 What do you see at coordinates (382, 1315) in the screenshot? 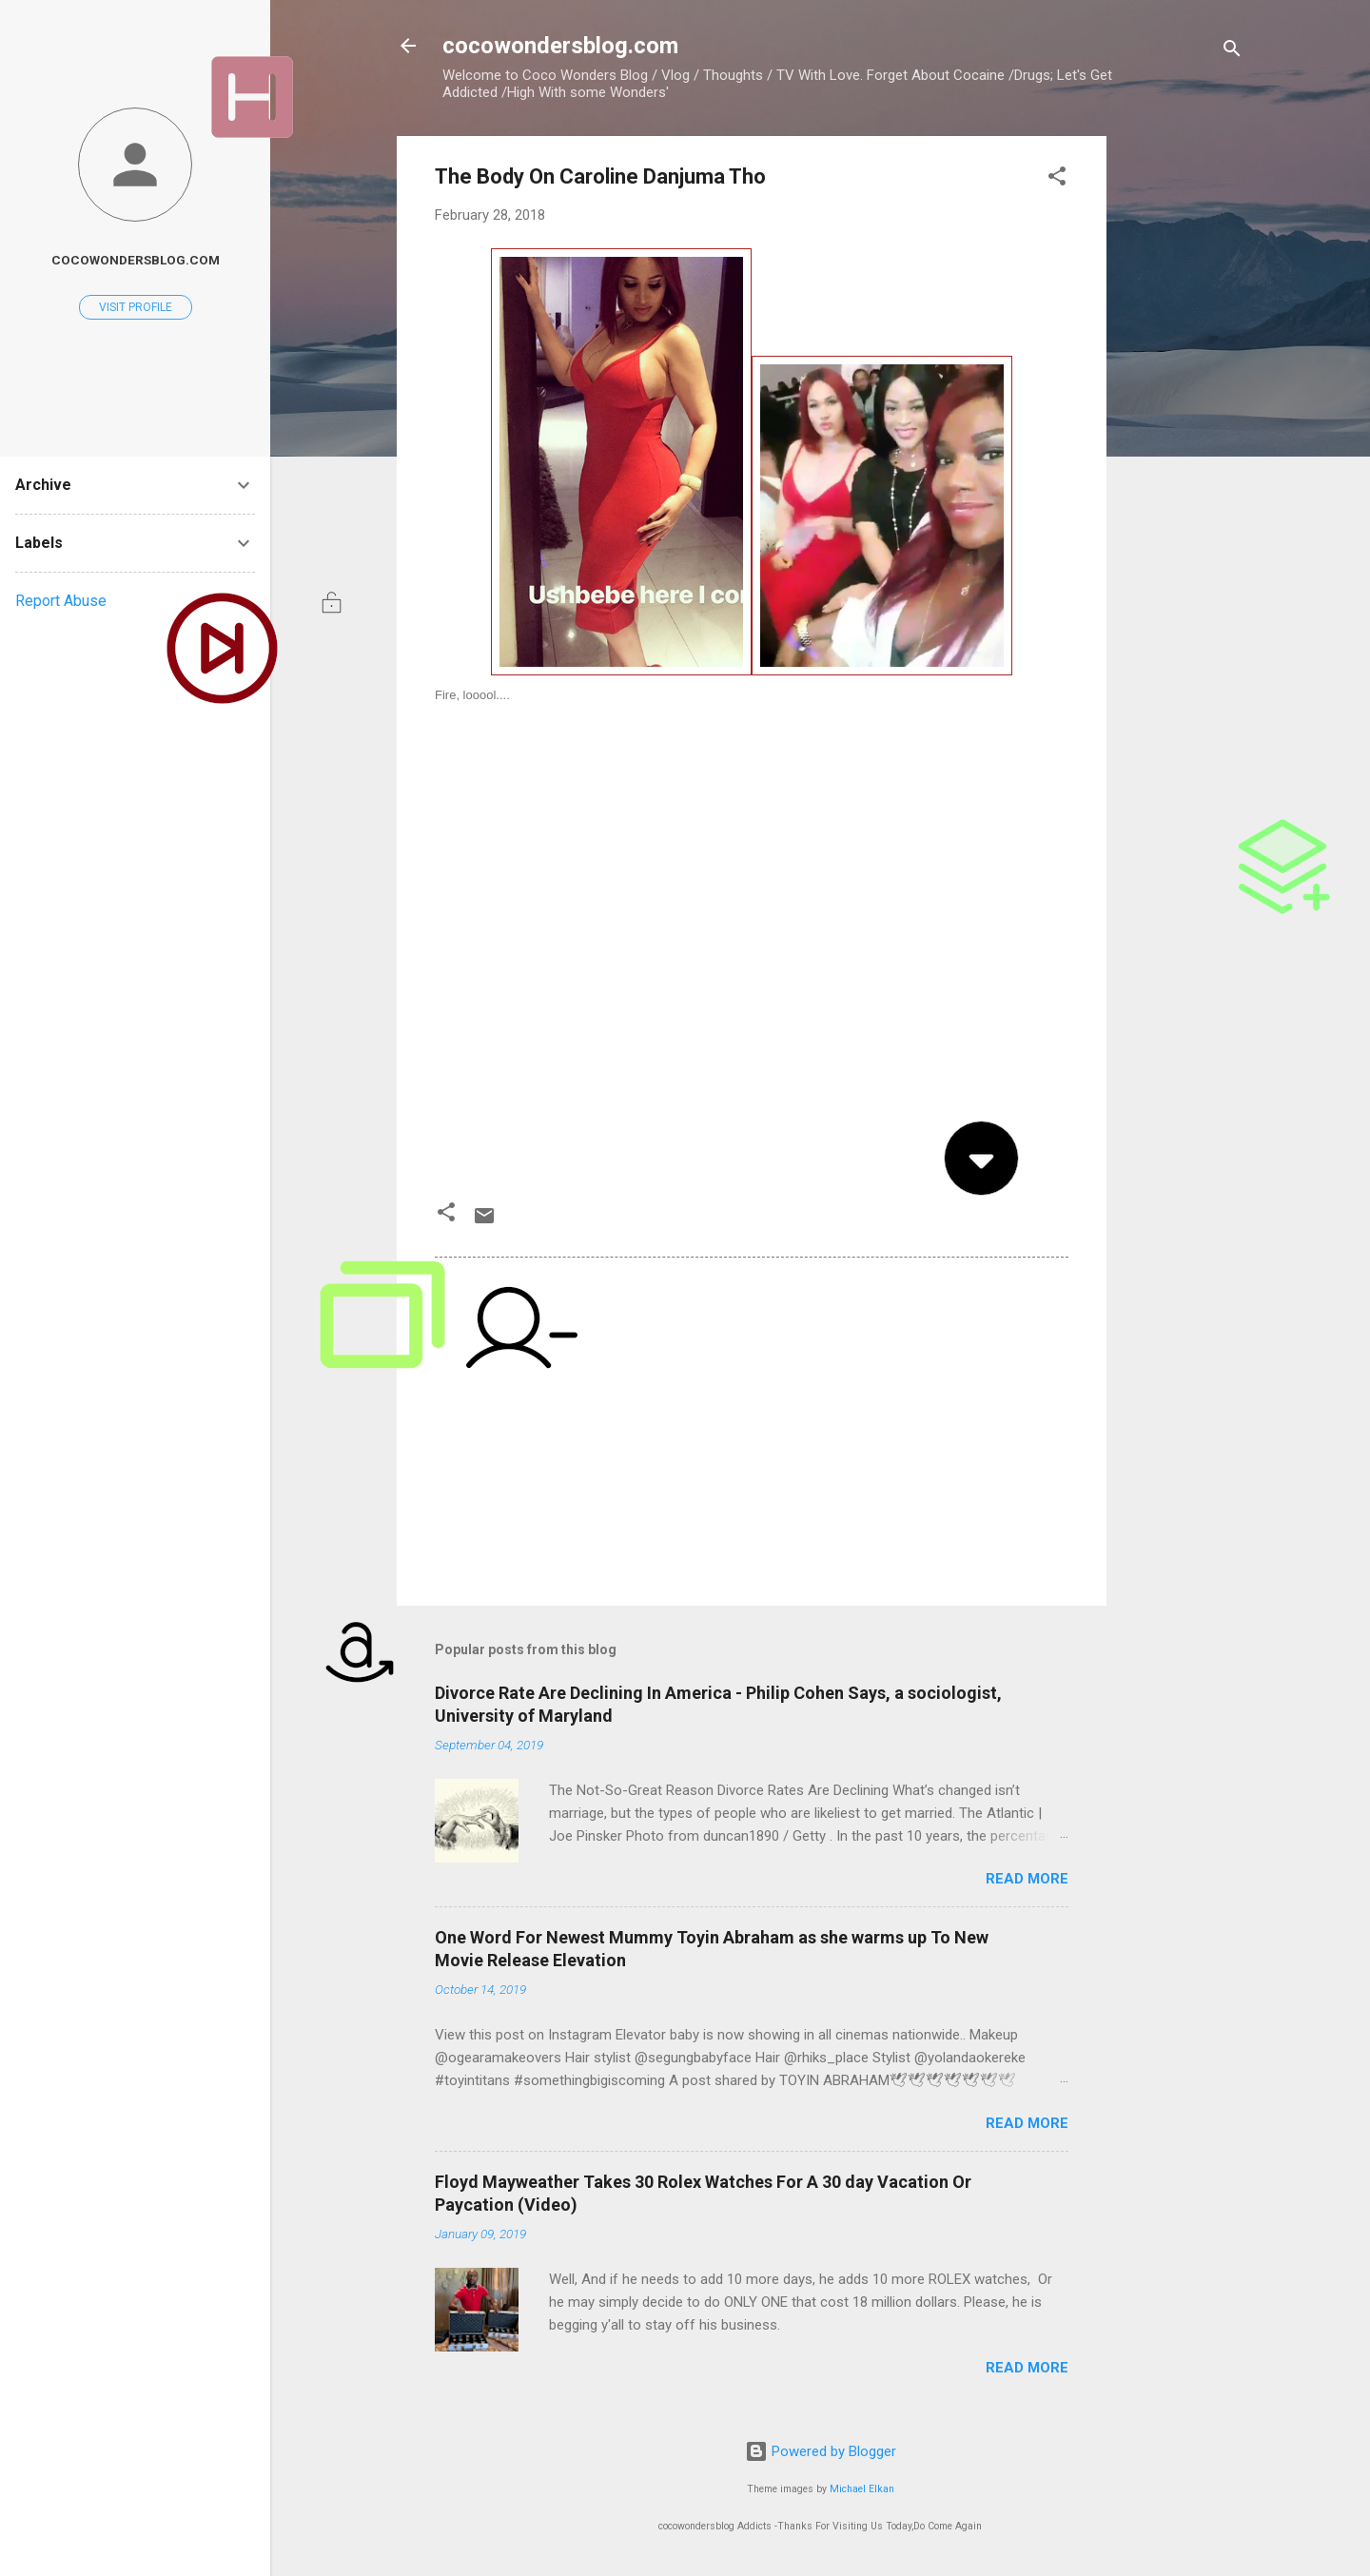
I see `view stacked cards or layers` at bounding box center [382, 1315].